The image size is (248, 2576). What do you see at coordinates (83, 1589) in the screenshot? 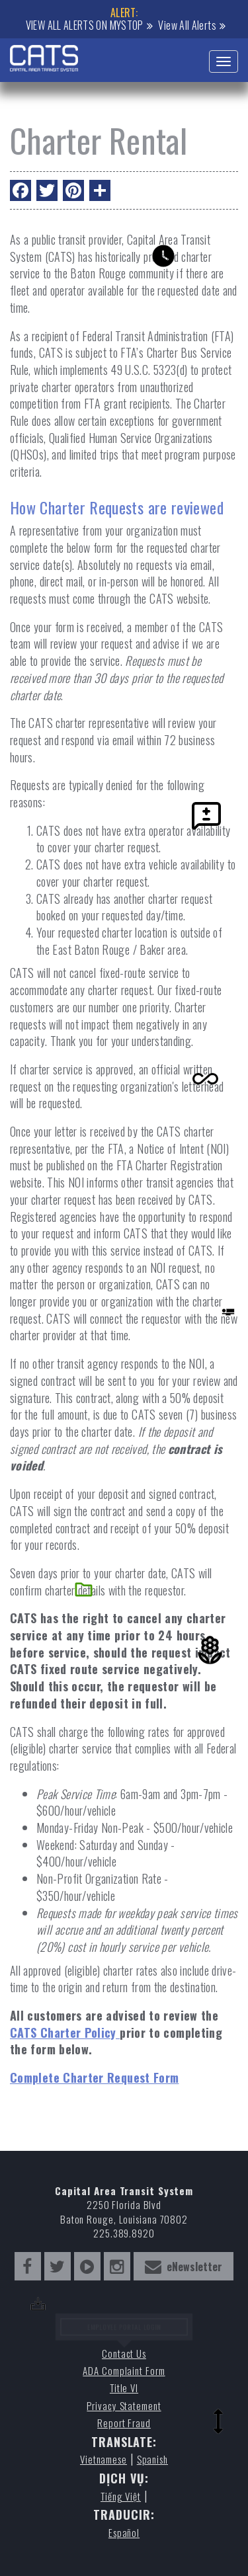
I see `open file folder` at bounding box center [83, 1589].